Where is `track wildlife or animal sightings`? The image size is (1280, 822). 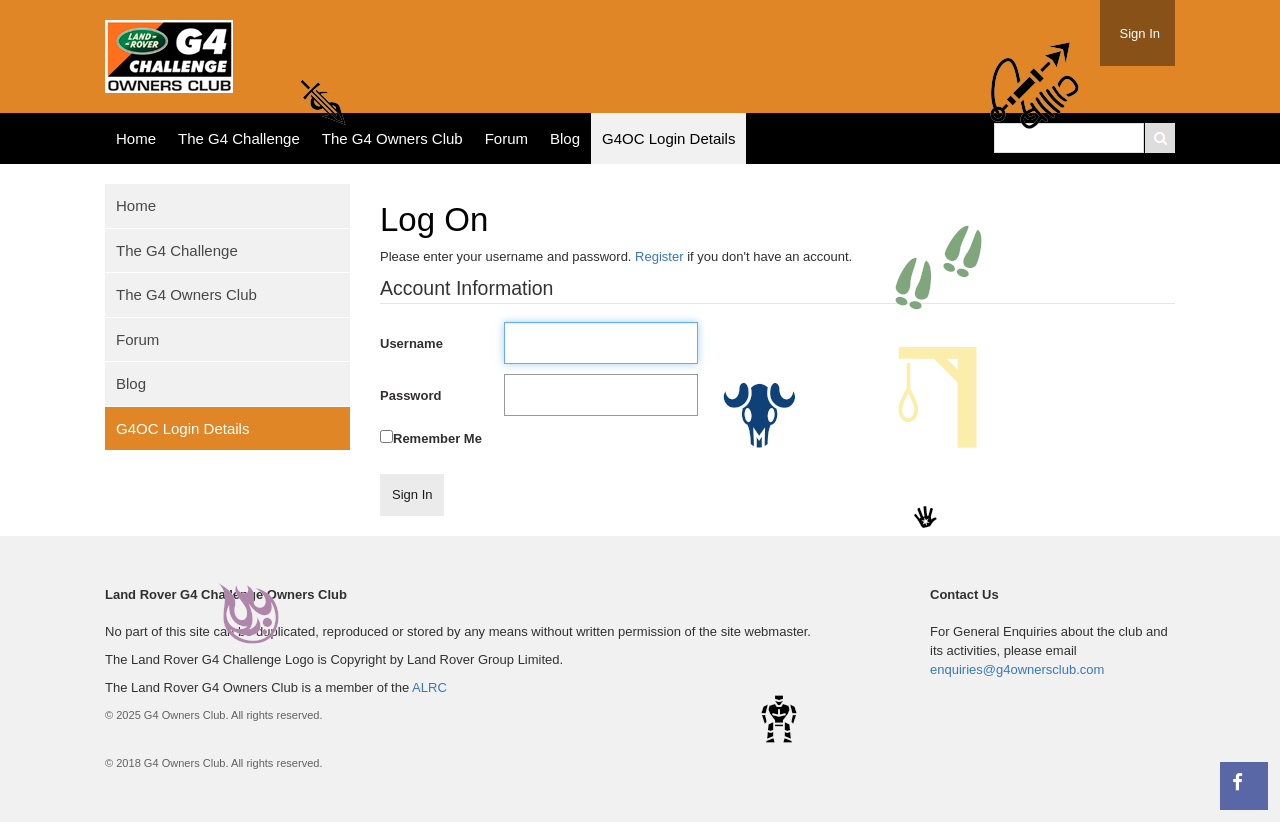
track wildlife or animal sightings is located at coordinates (938, 267).